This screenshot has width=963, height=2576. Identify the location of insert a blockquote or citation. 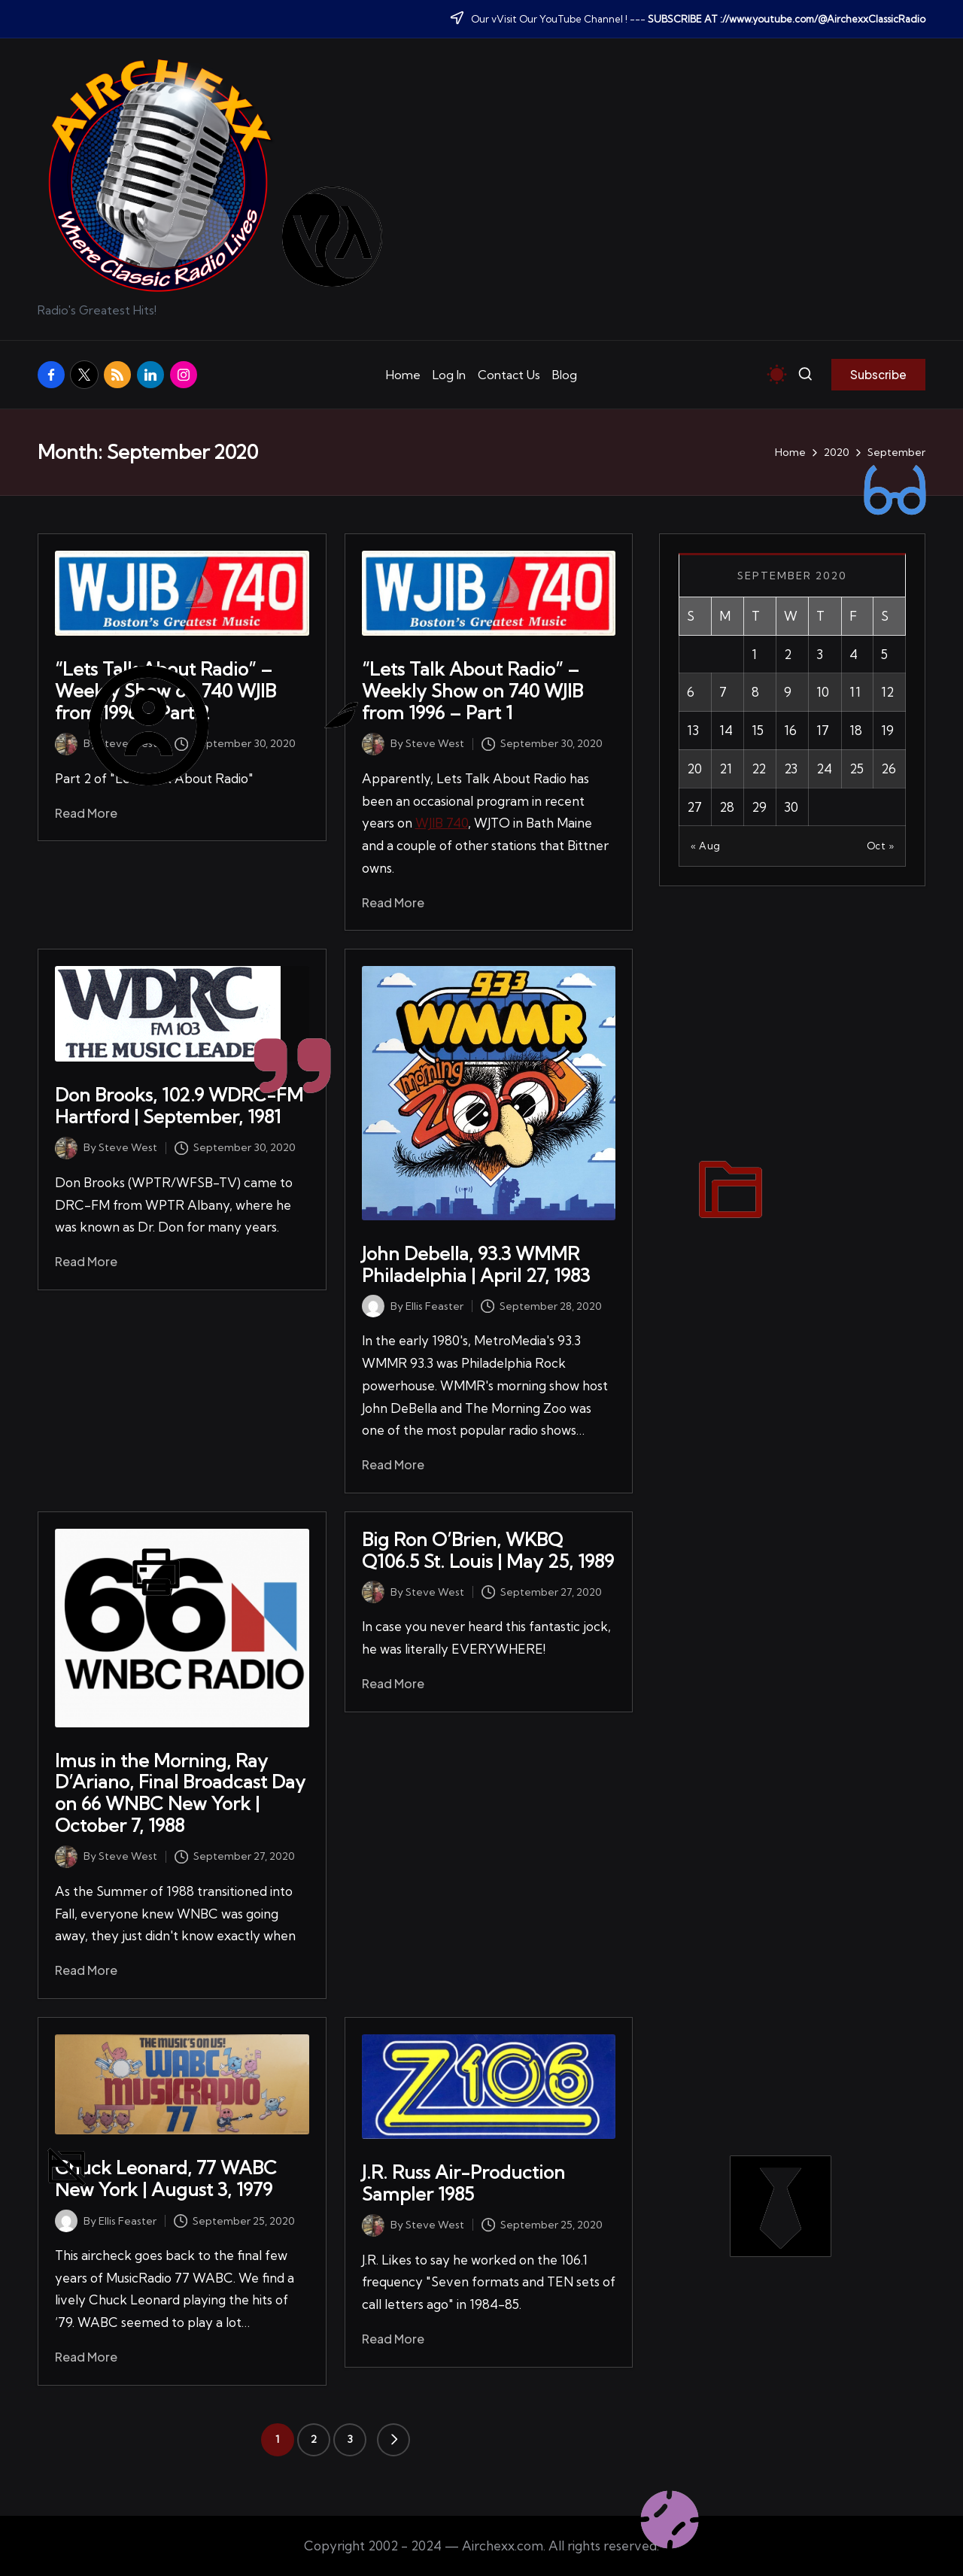
(292, 1065).